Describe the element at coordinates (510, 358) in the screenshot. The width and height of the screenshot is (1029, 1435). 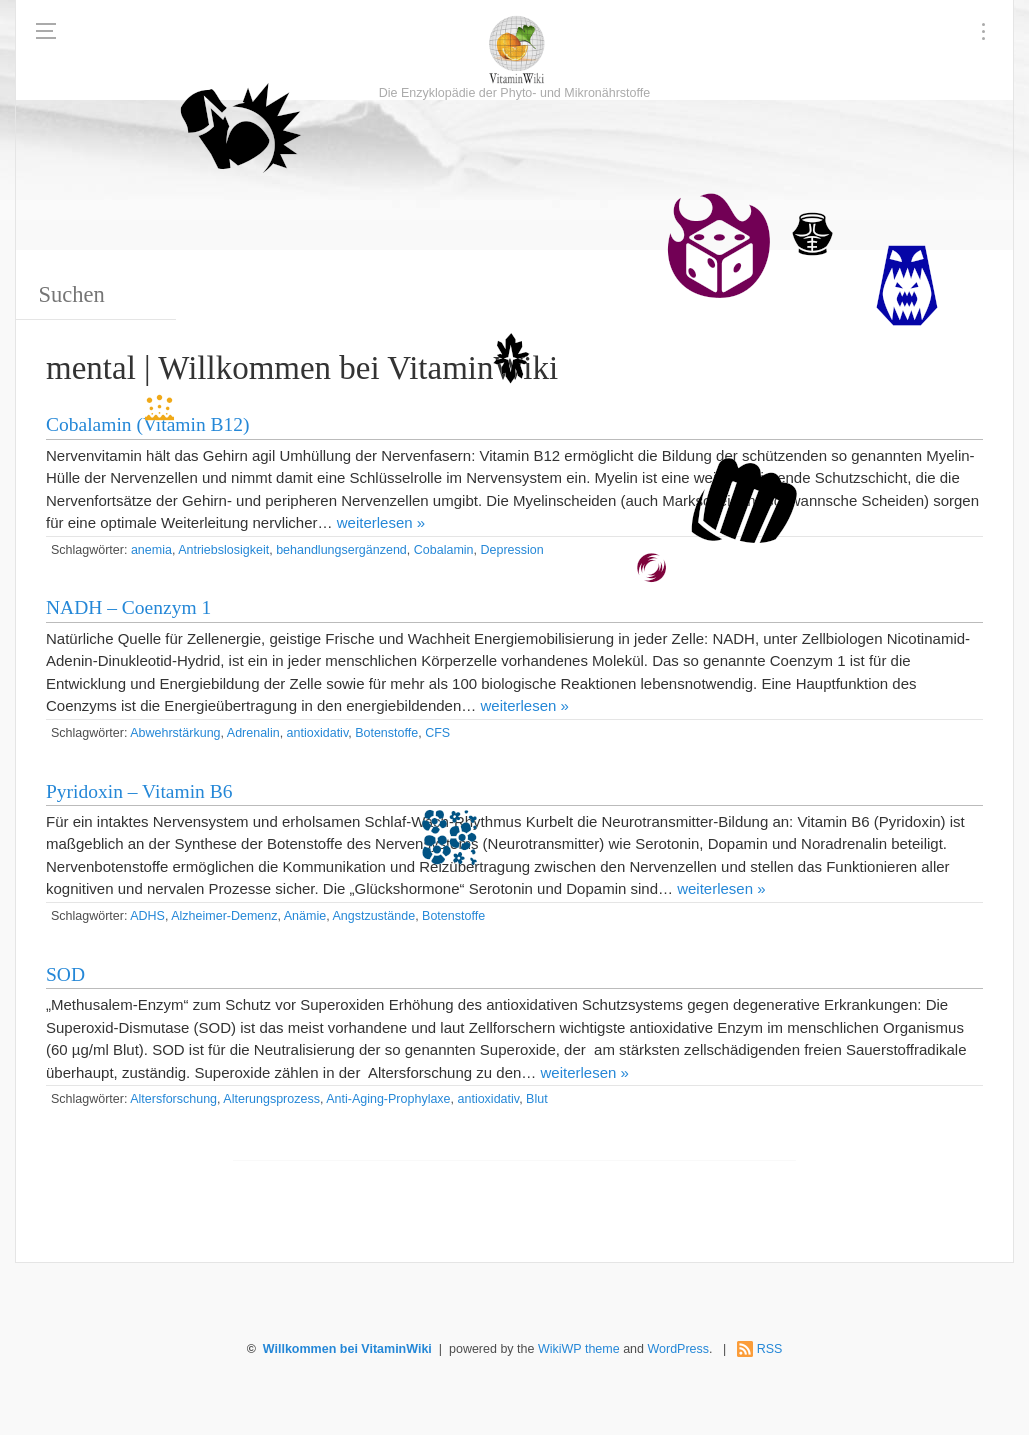
I see `collect or view crystals/gems in inventory` at that location.